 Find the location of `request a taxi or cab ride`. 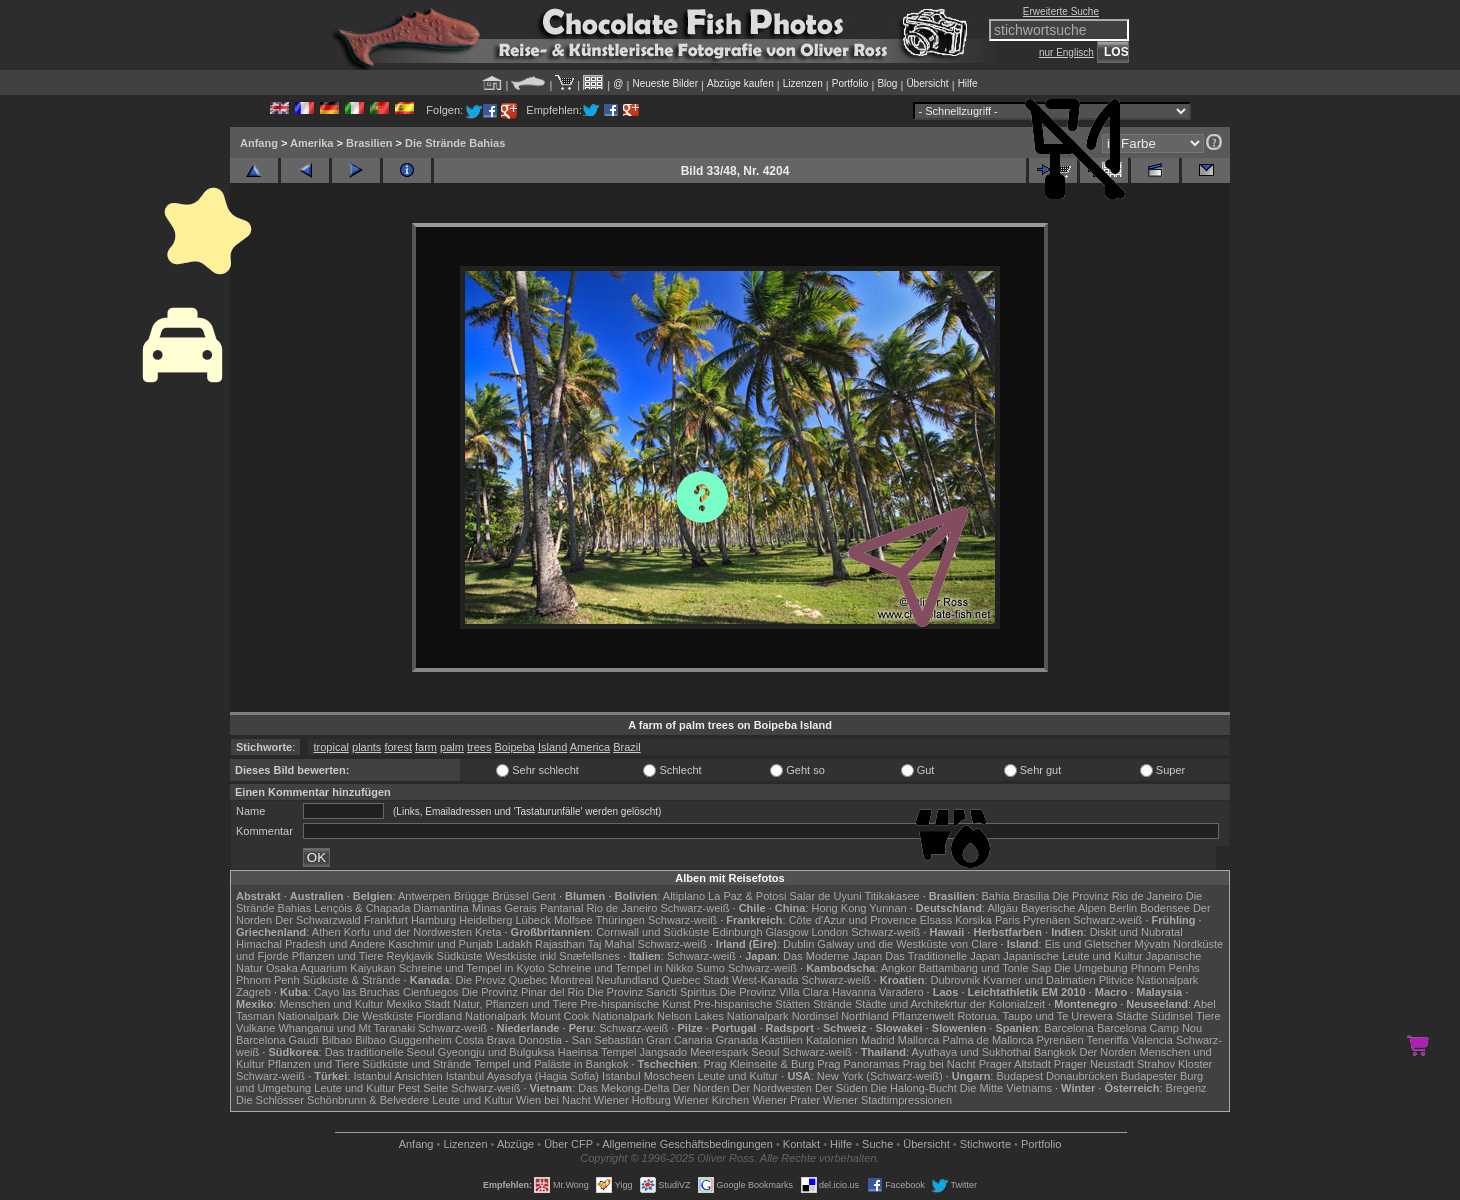

request a taxi or cab ride is located at coordinates (182, 347).